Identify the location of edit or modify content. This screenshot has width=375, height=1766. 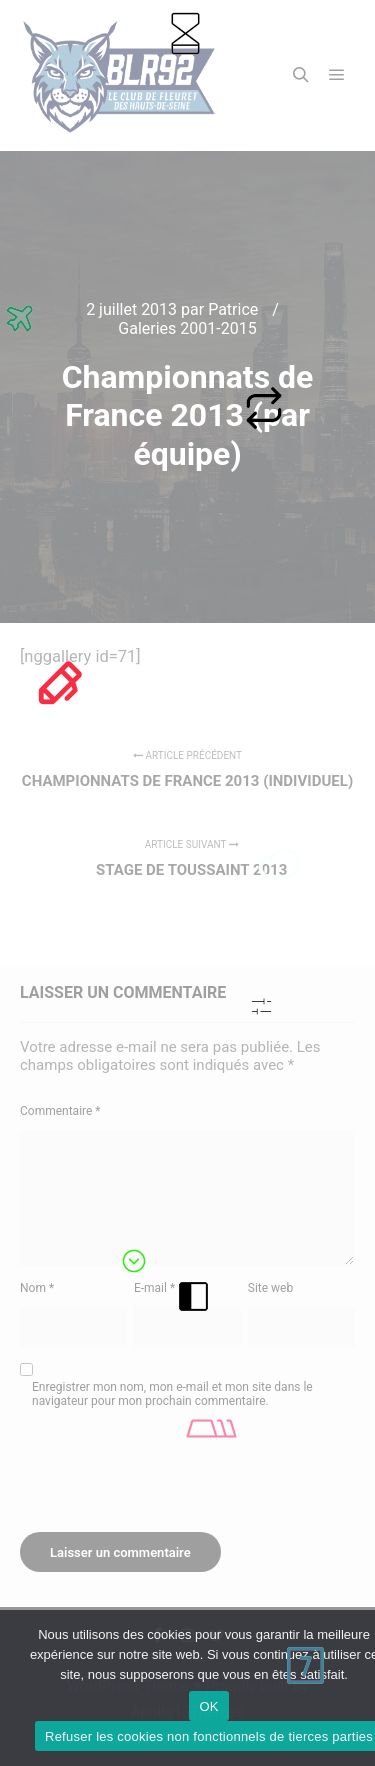
(59, 683).